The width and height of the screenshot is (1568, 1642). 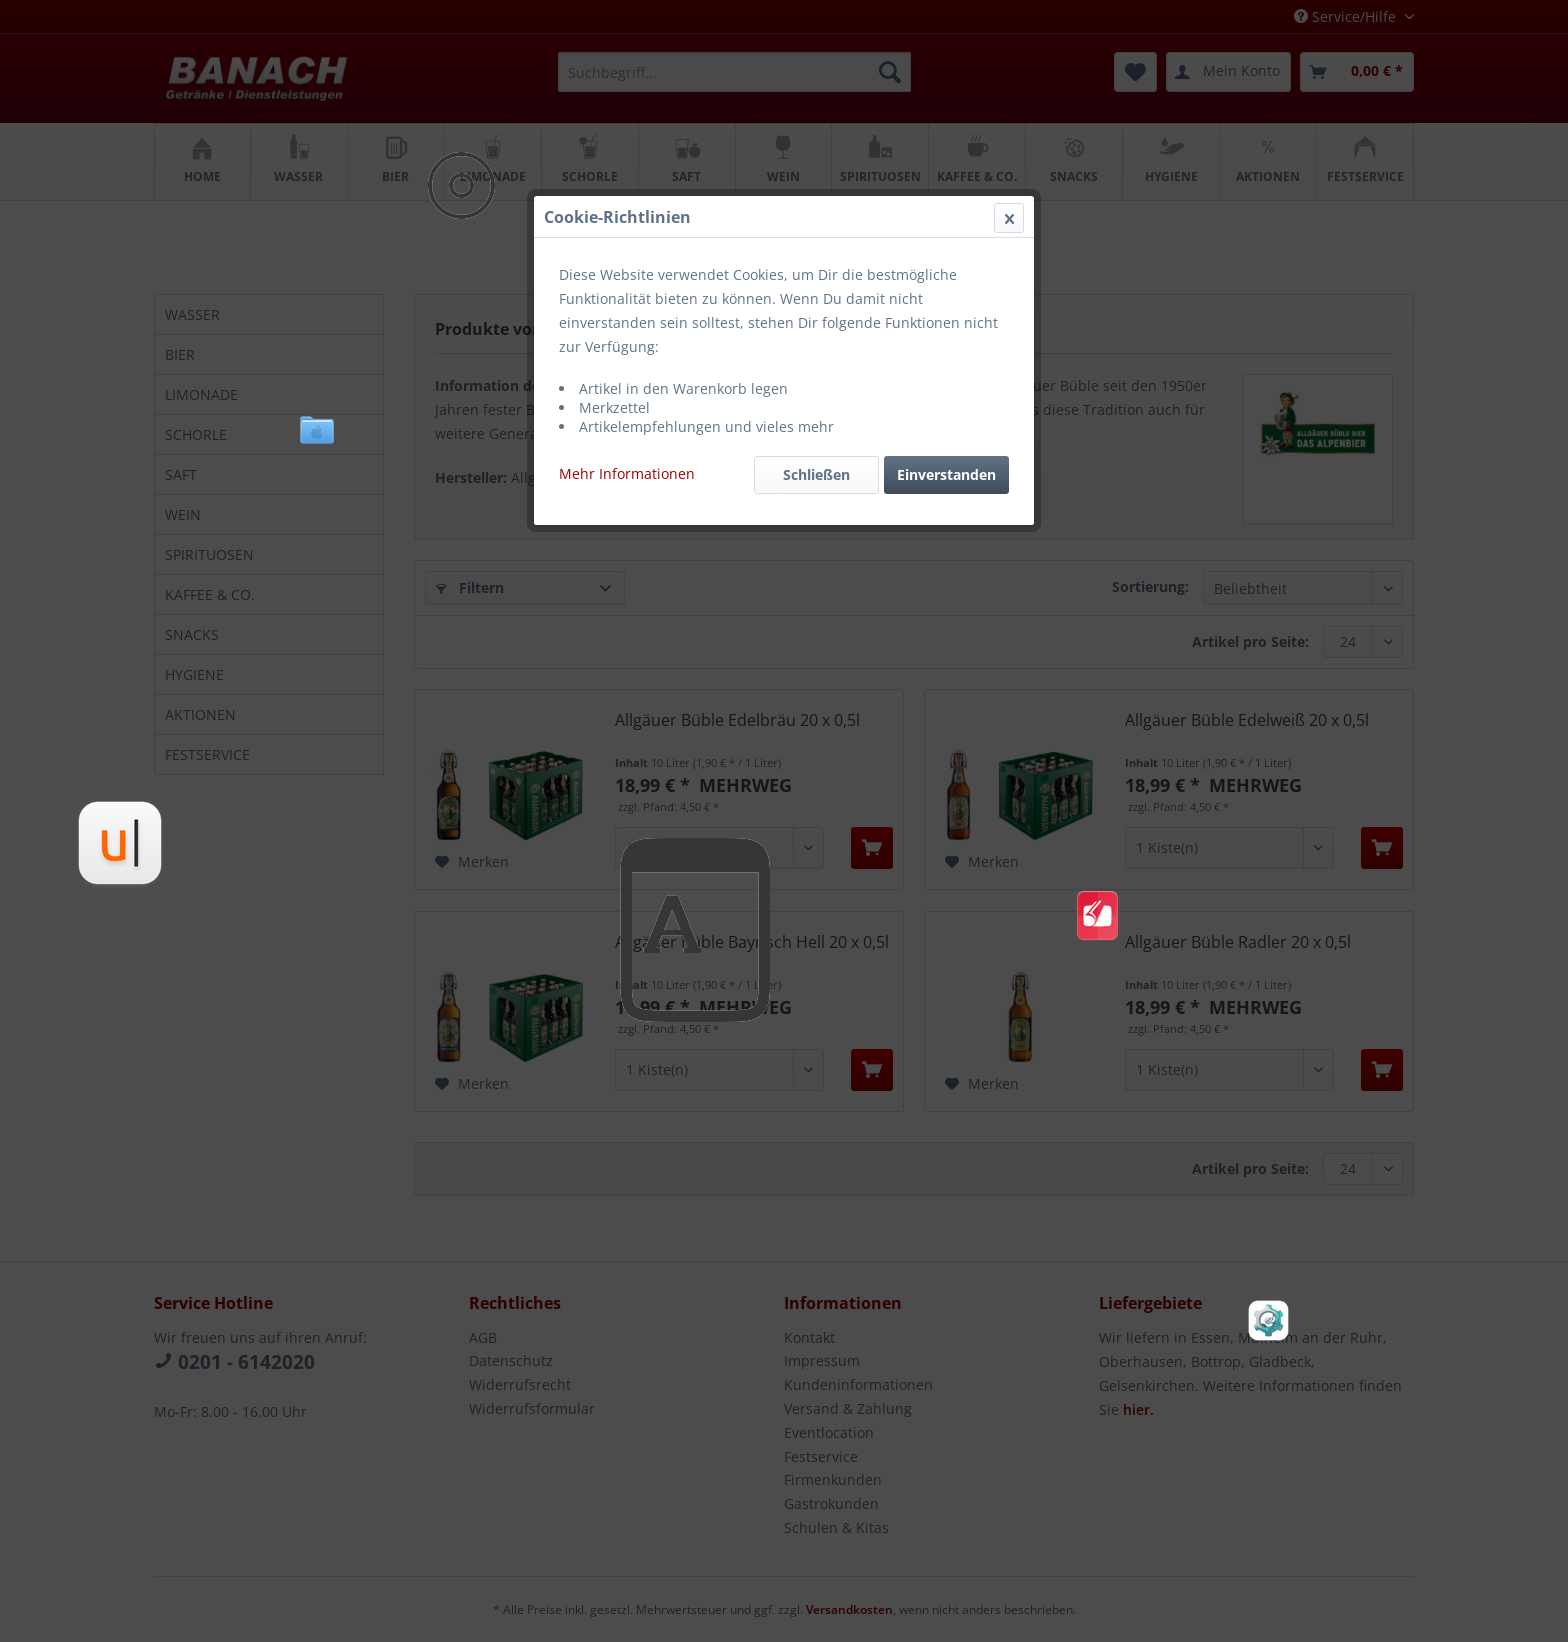 What do you see at coordinates (461, 185) in the screenshot?
I see `indicates optical media such as a CD or DVD` at bounding box center [461, 185].